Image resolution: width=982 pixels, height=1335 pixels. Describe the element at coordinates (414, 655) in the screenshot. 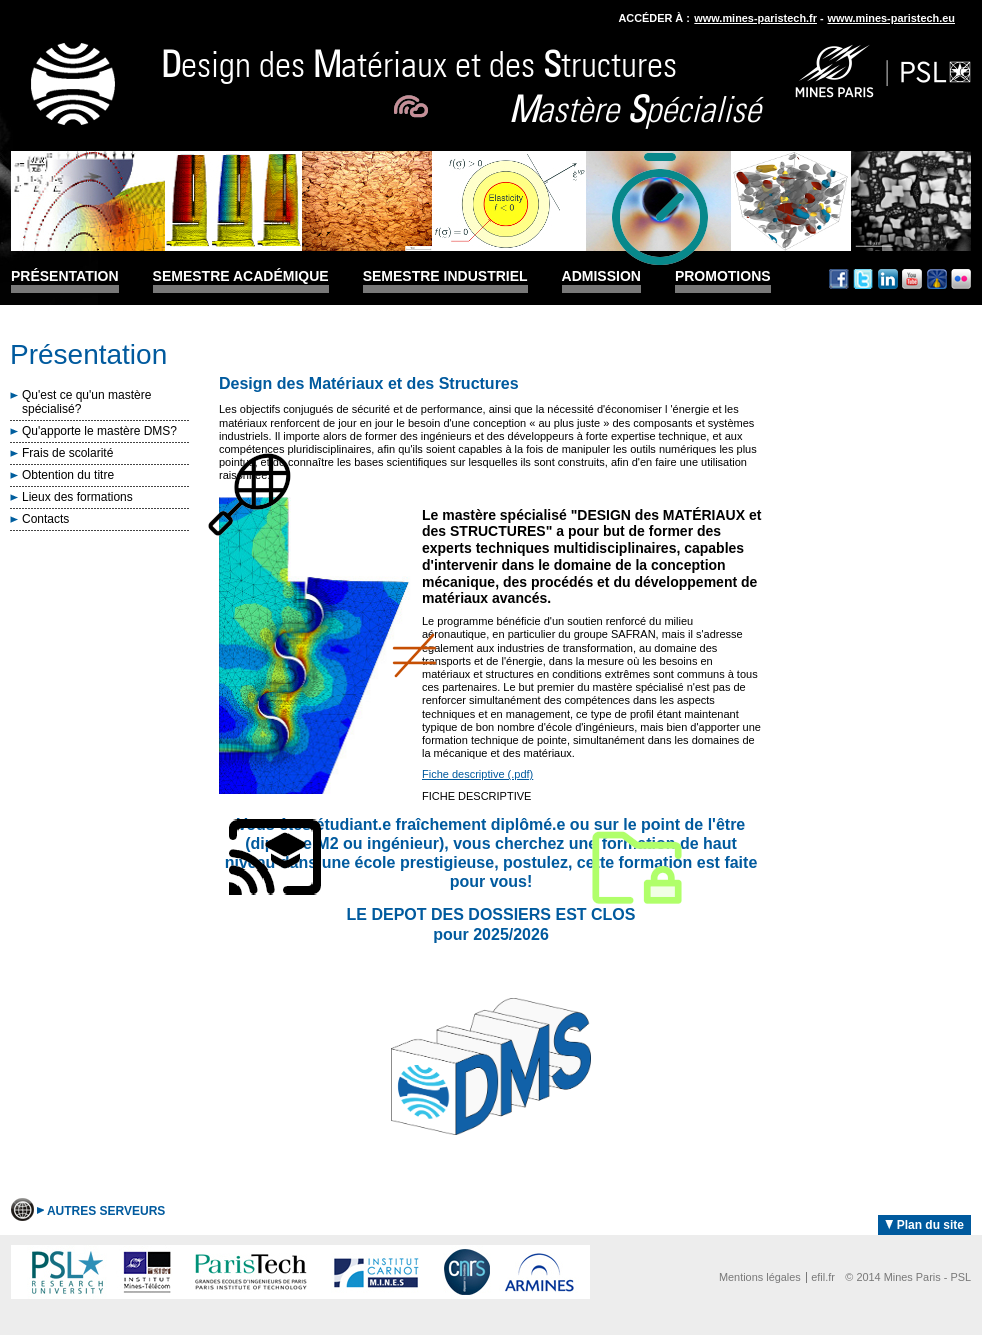

I see `indicates values are not equal or mismatched` at that location.